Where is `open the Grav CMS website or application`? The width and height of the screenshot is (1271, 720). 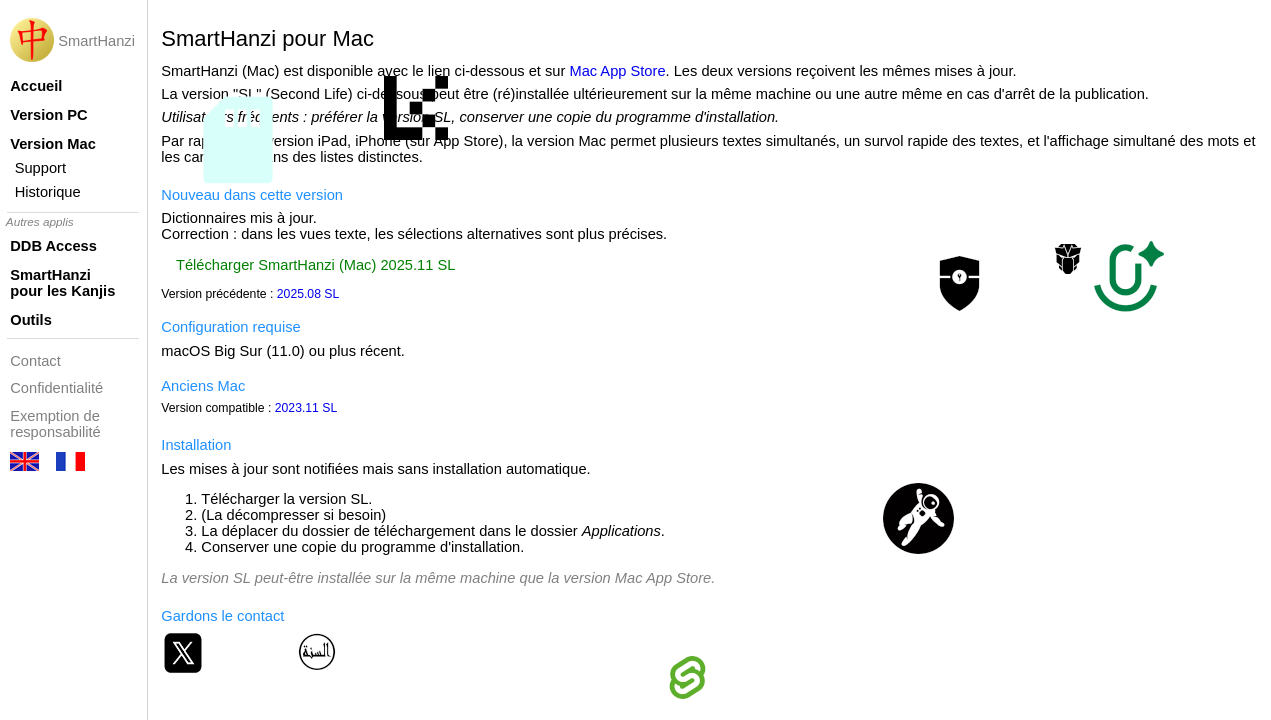 open the Grav CMS website or application is located at coordinates (918, 518).